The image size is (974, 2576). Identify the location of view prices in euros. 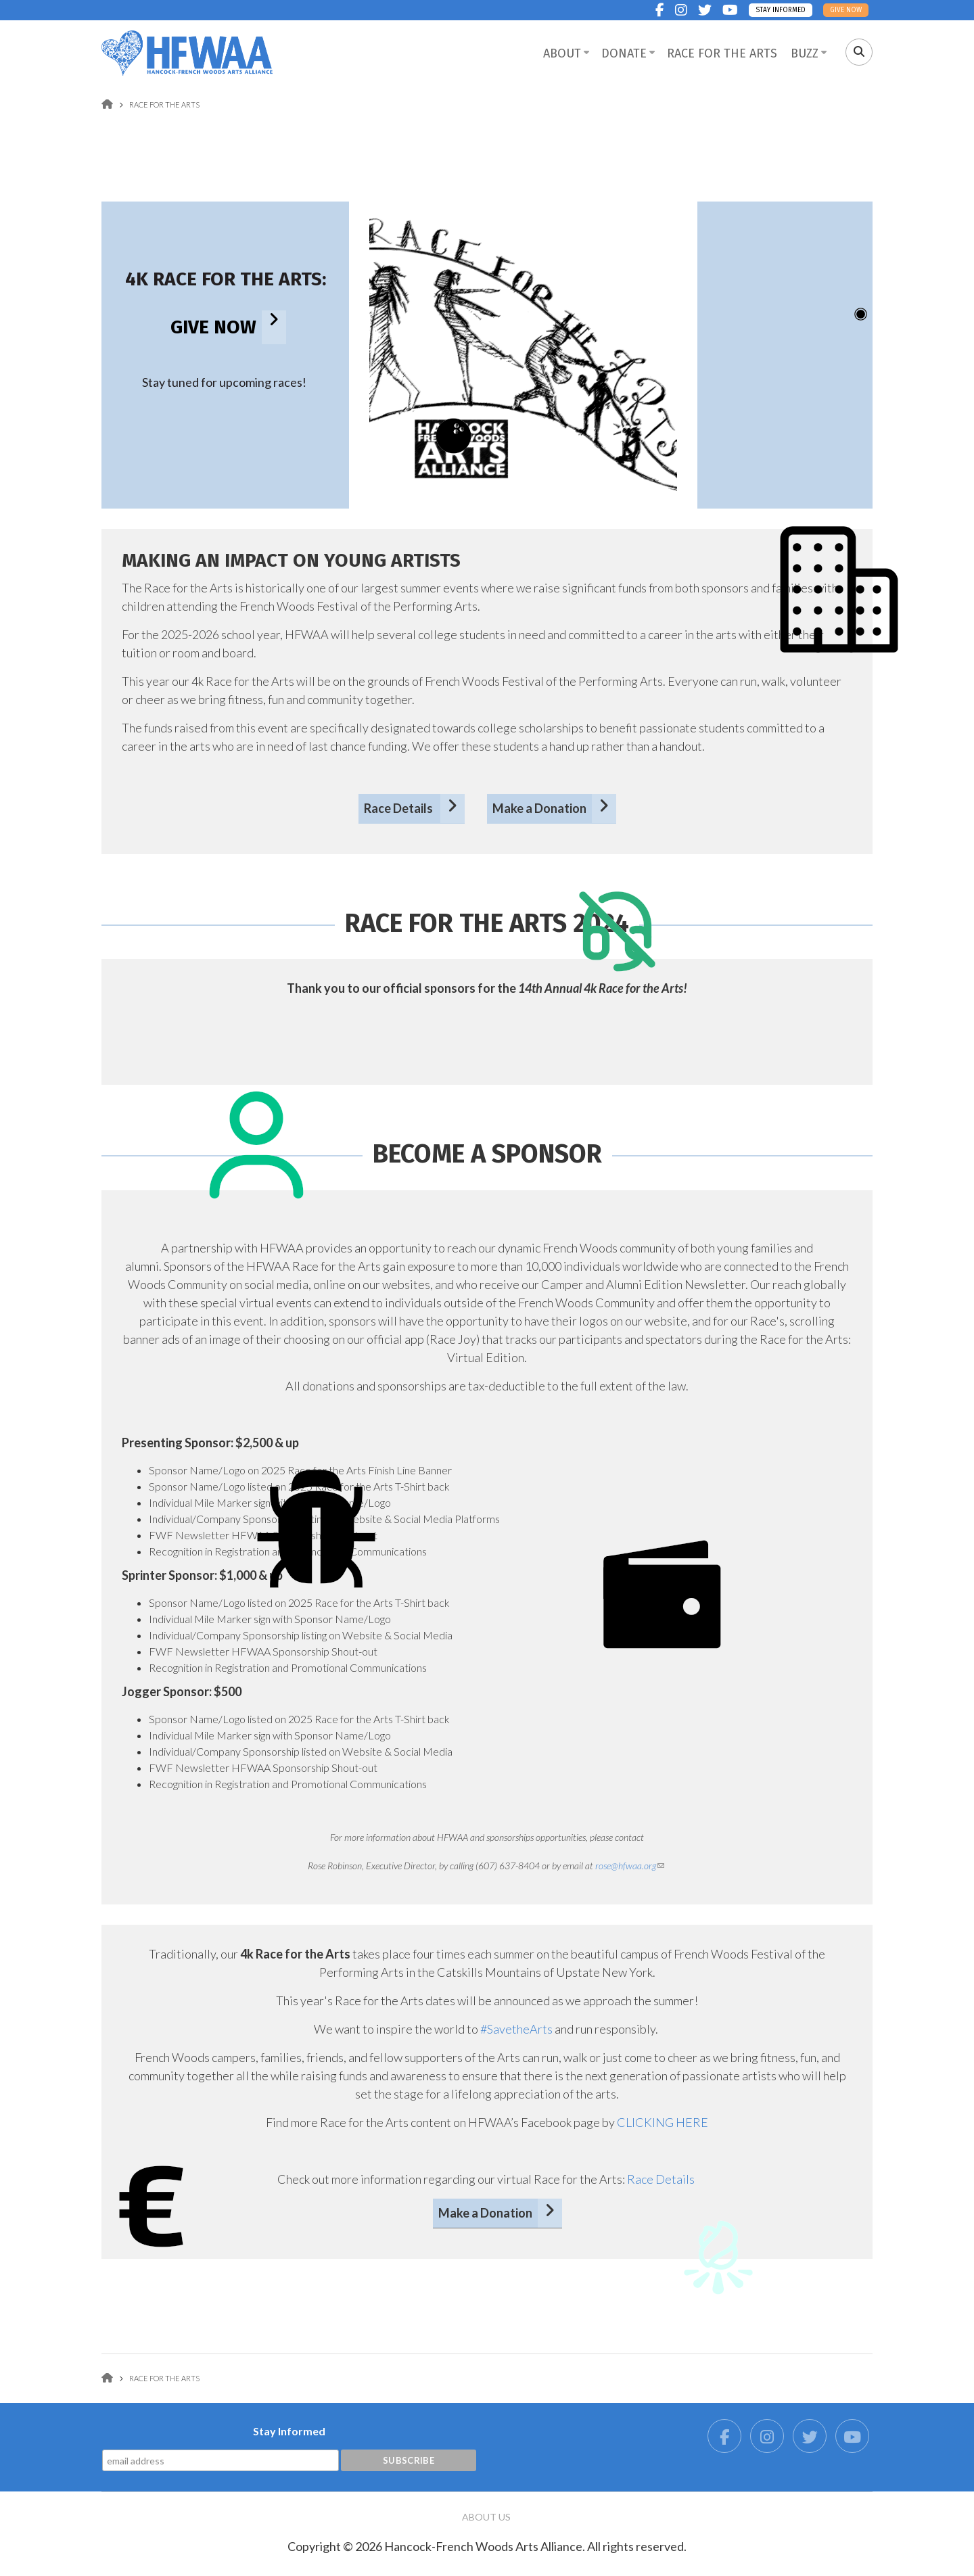
(151, 2206).